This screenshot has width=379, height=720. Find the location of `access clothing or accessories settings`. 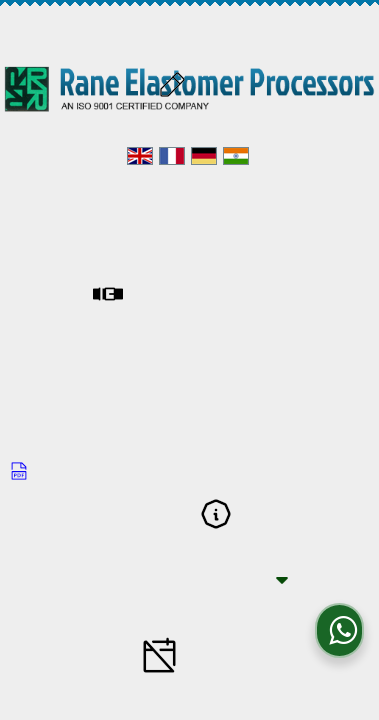

access clothing or accessories settings is located at coordinates (108, 294).